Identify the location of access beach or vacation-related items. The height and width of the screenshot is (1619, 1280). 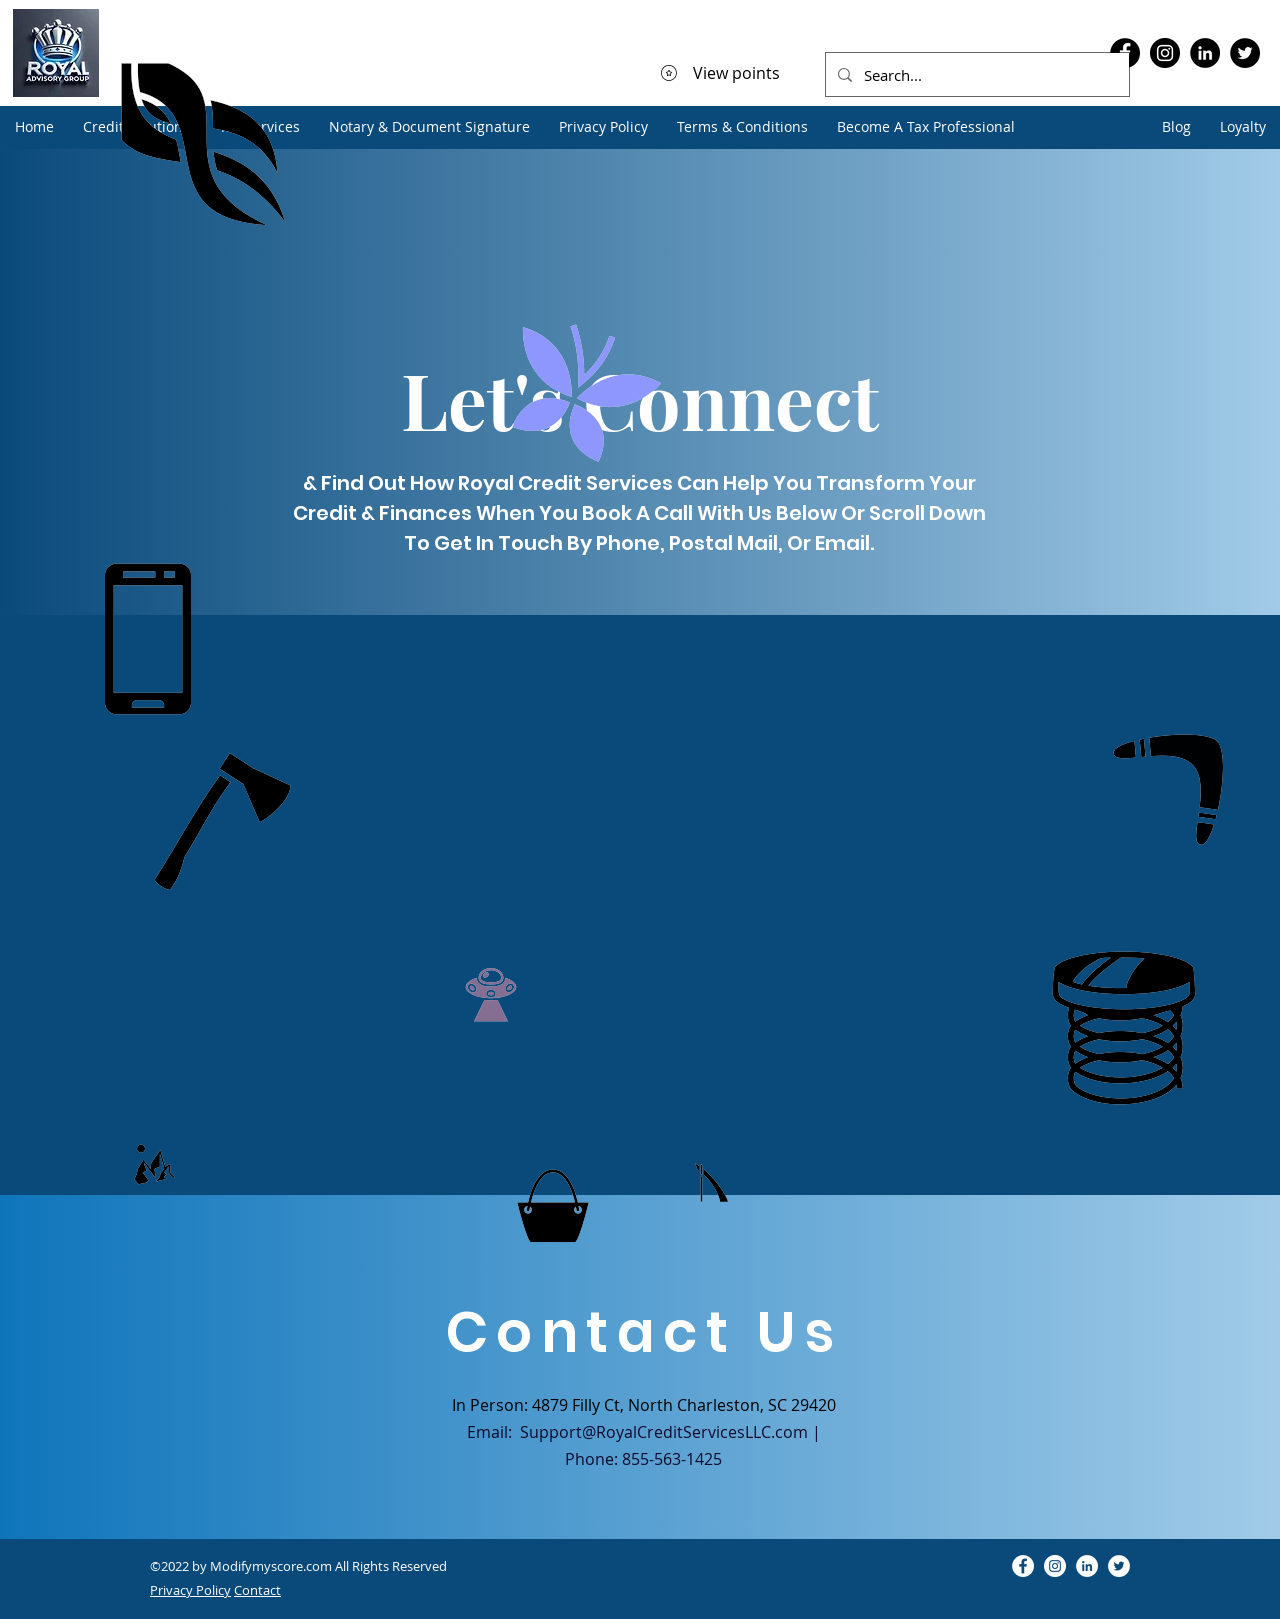
(553, 1206).